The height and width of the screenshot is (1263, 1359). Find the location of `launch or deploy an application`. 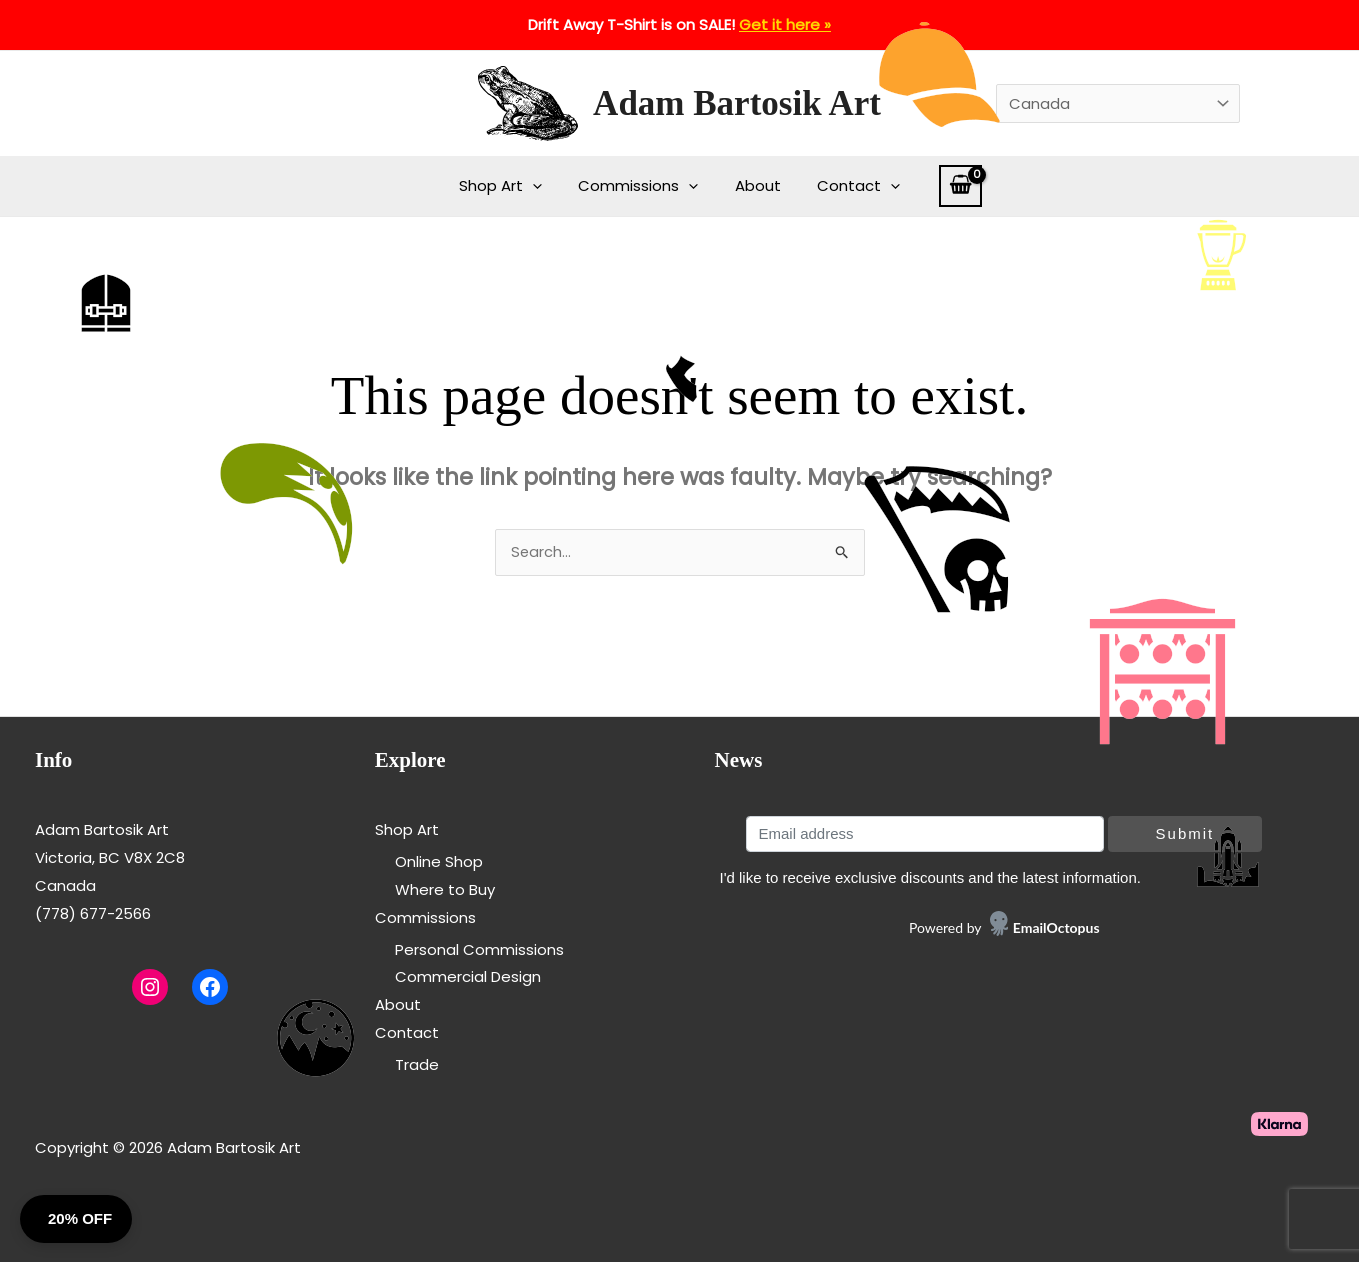

launch or deploy an application is located at coordinates (1228, 856).